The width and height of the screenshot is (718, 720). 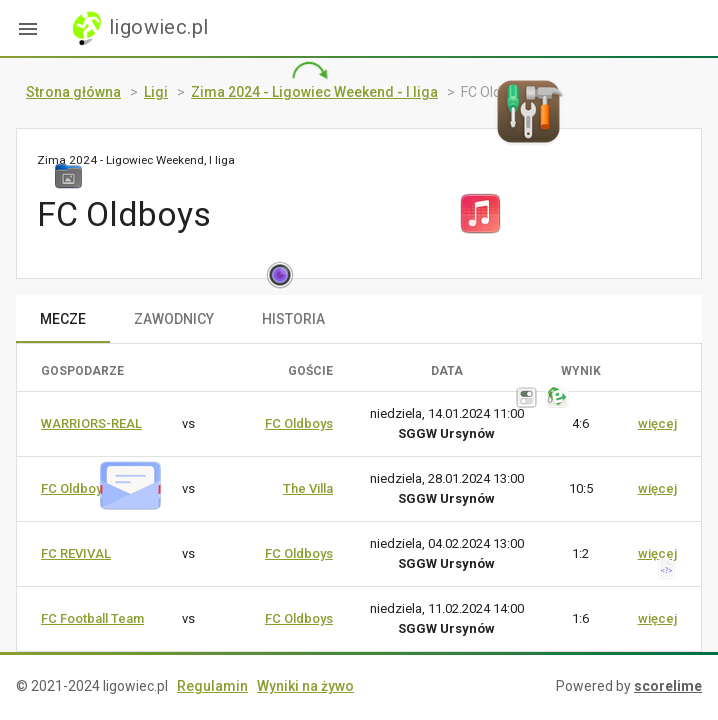 What do you see at coordinates (528, 111) in the screenshot?
I see `open workbench or developer tools app` at bounding box center [528, 111].